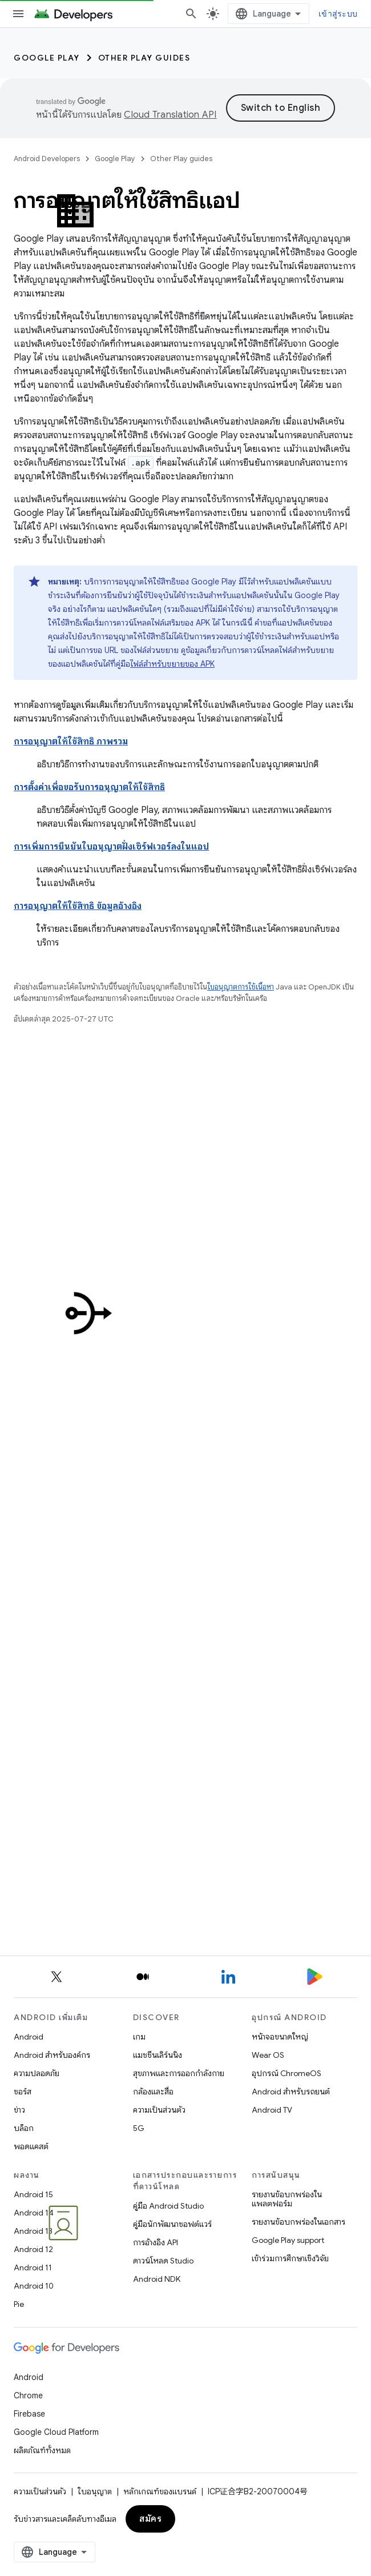  Describe the element at coordinates (75, 211) in the screenshot. I see `view business contact information` at that location.